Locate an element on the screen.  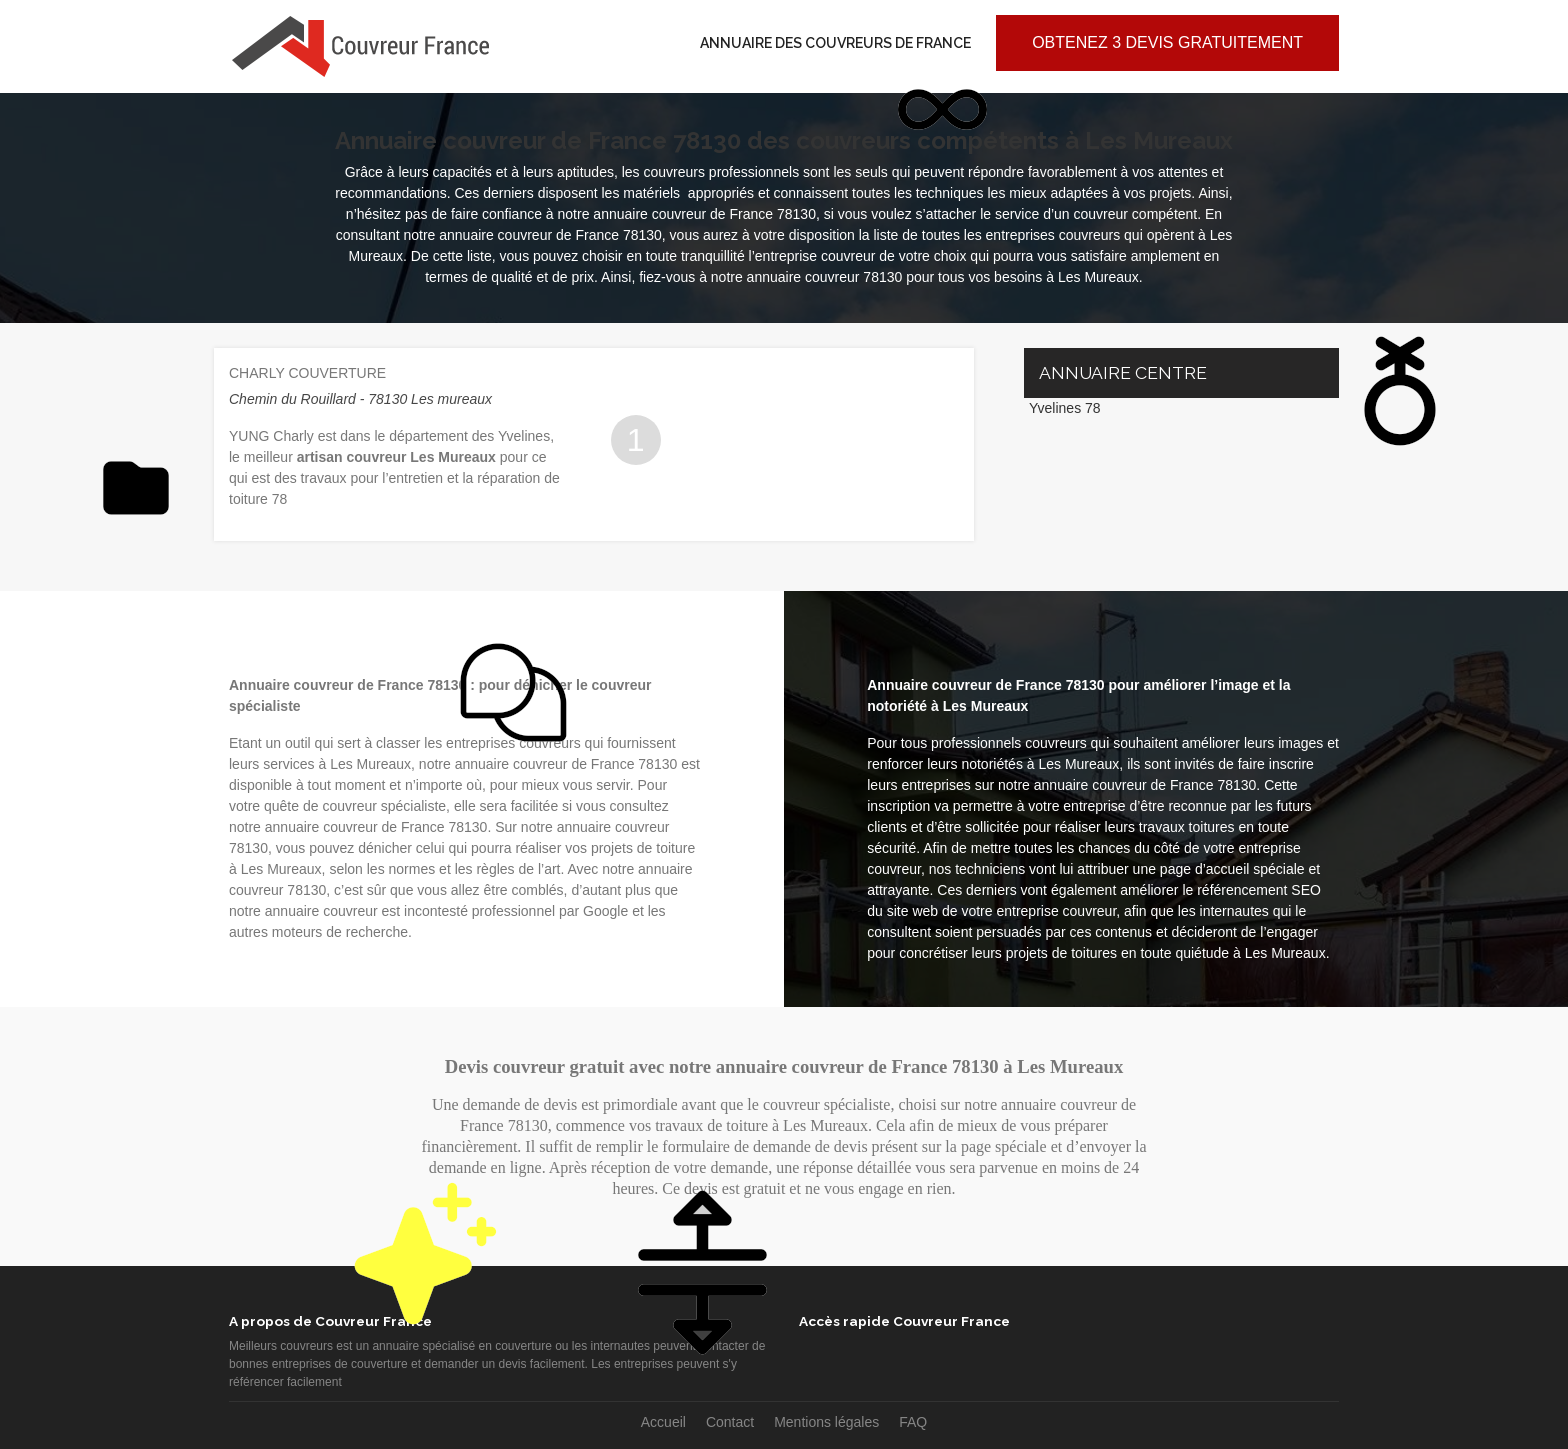
open chat or messaging is located at coordinates (513, 692).